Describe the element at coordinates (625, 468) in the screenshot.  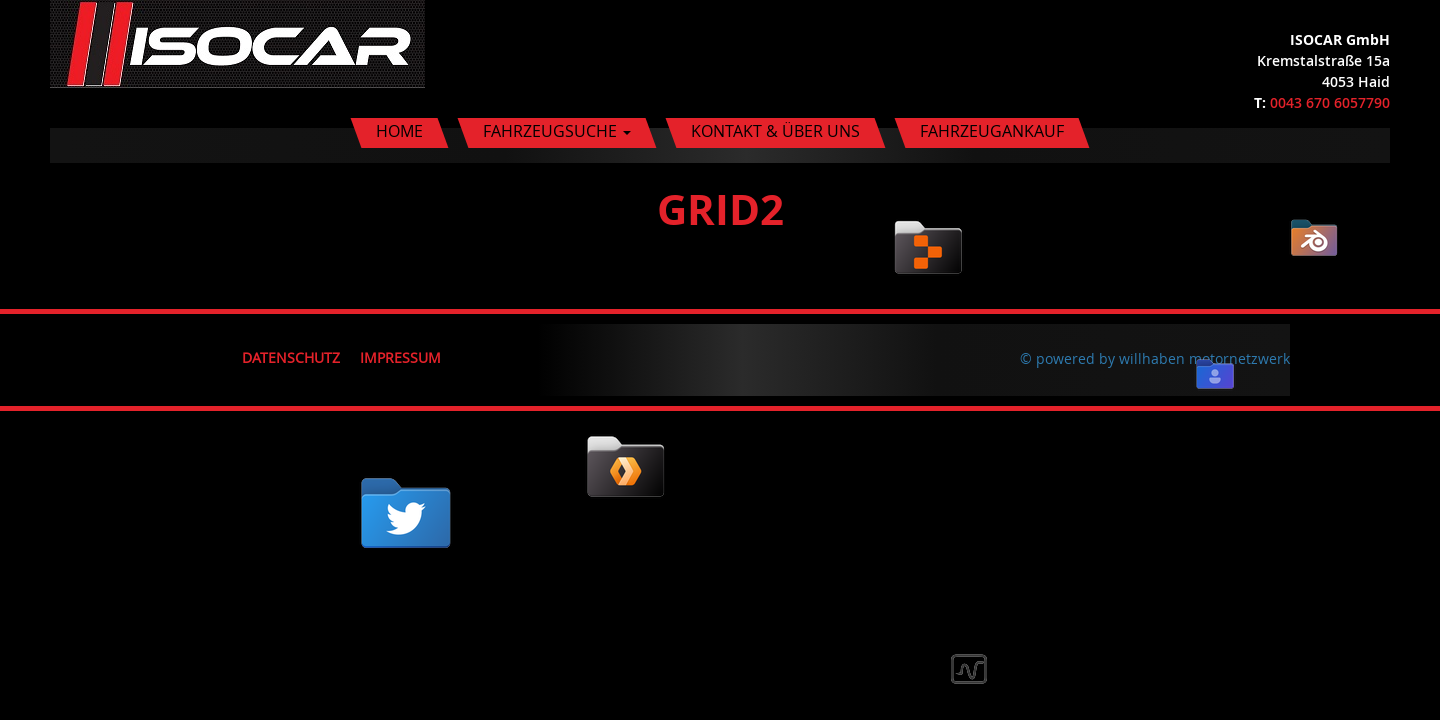
I see `open cloudflare workers project folder` at that location.